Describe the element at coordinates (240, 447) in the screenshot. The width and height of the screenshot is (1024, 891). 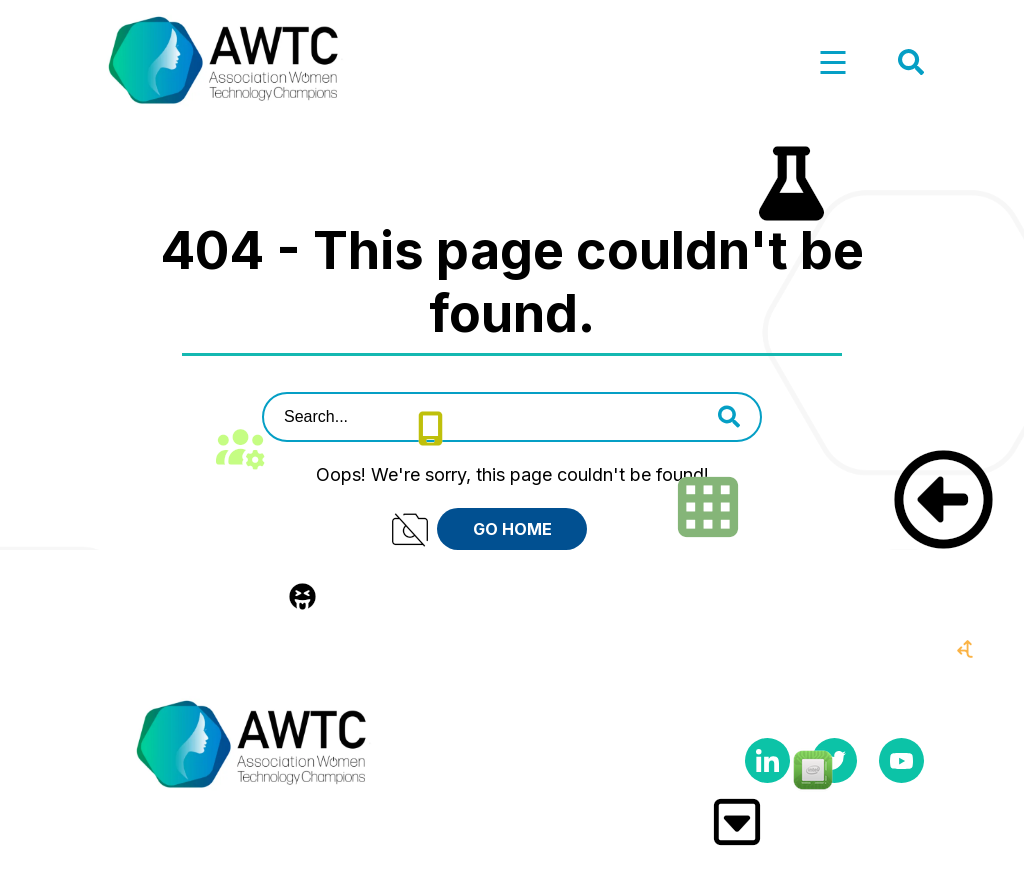
I see `manage user group settings` at that location.